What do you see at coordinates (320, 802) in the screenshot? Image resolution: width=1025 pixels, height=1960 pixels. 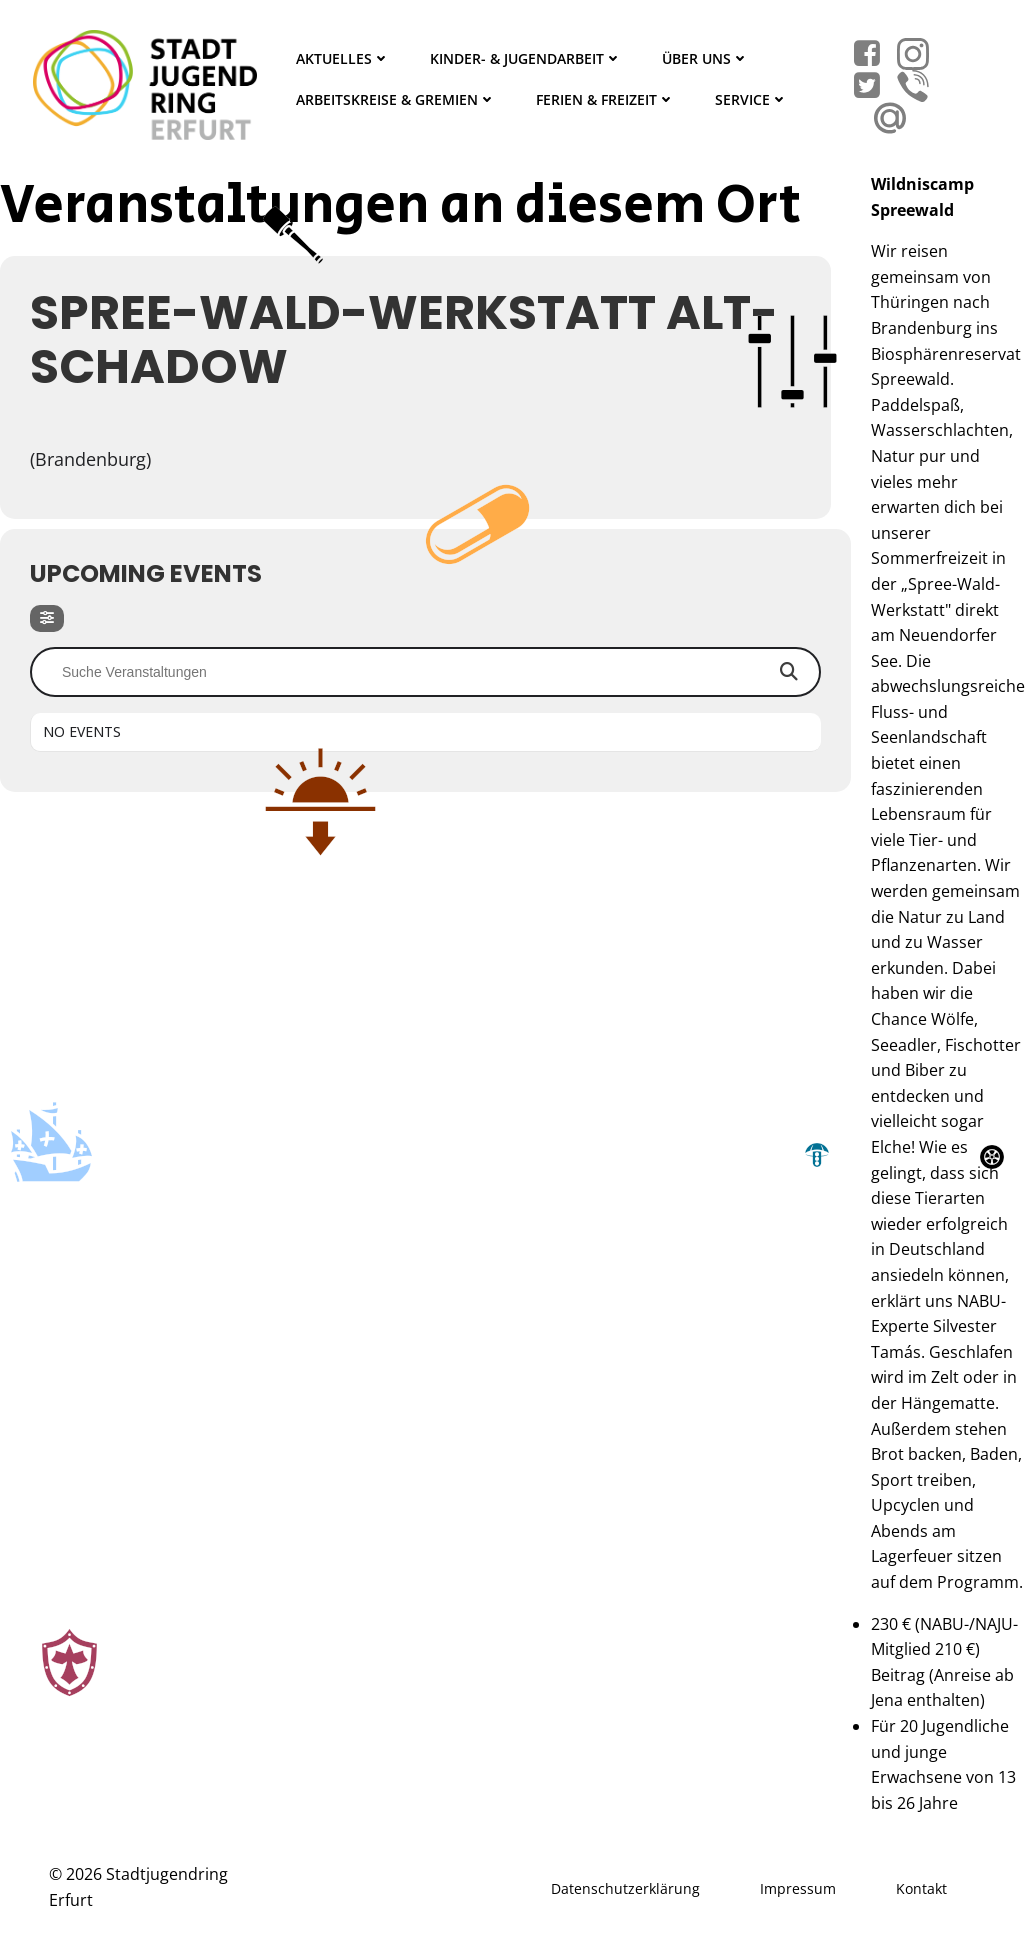 I see `indicates sunset or evening time period` at bounding box center [320, 802].